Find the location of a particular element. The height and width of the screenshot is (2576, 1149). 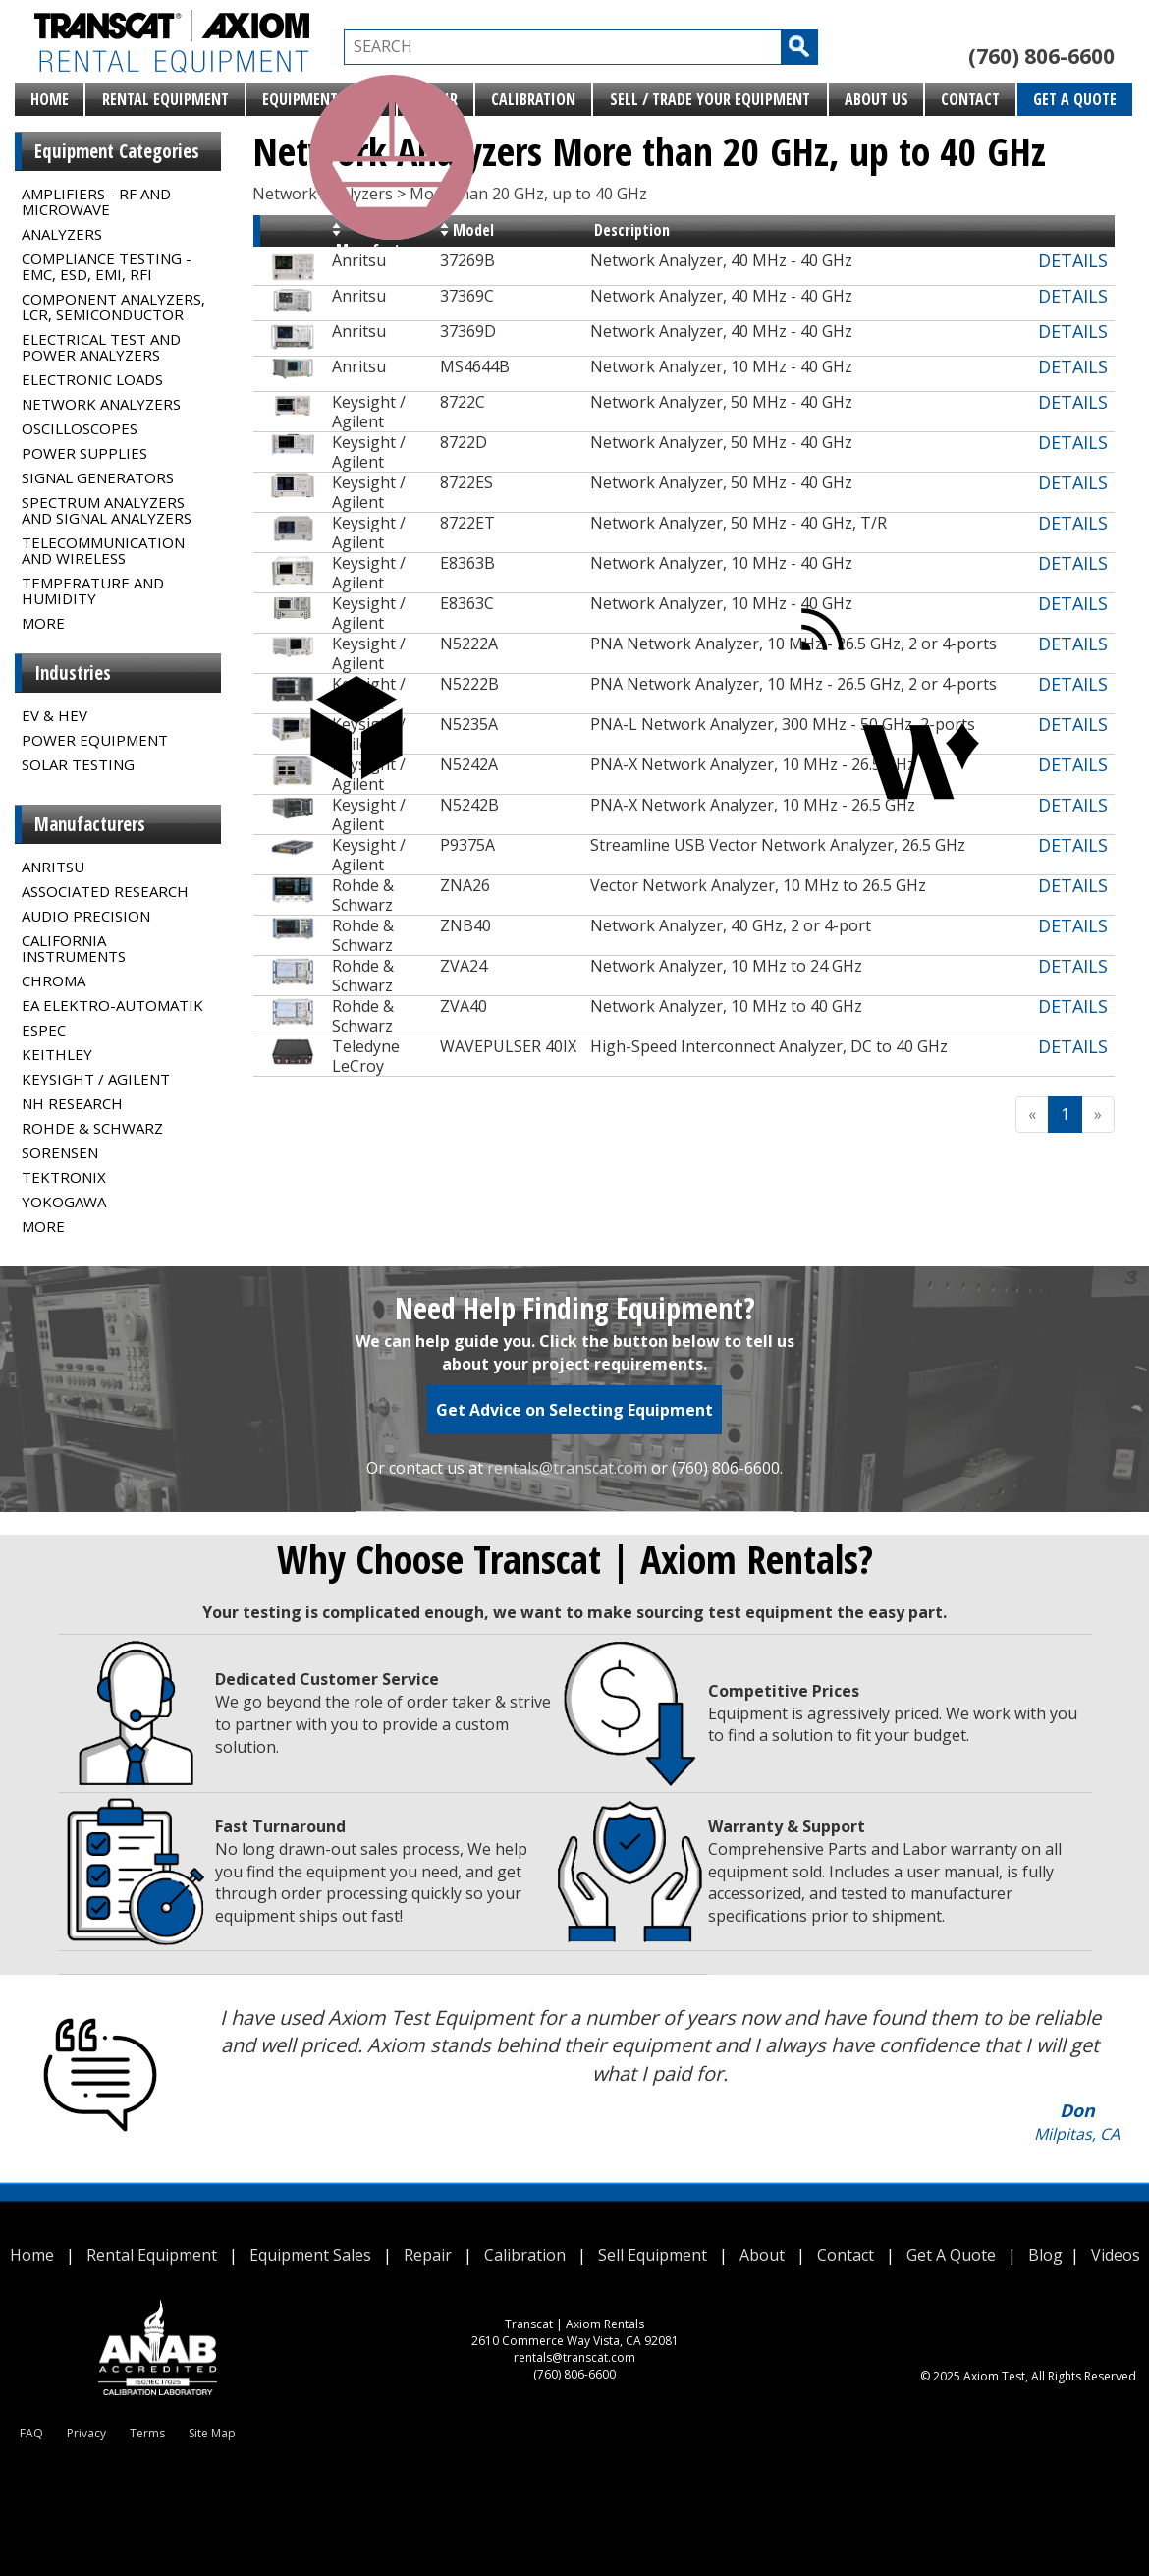

navigate to MentorCruise platform is located at coordinates (392, 157).